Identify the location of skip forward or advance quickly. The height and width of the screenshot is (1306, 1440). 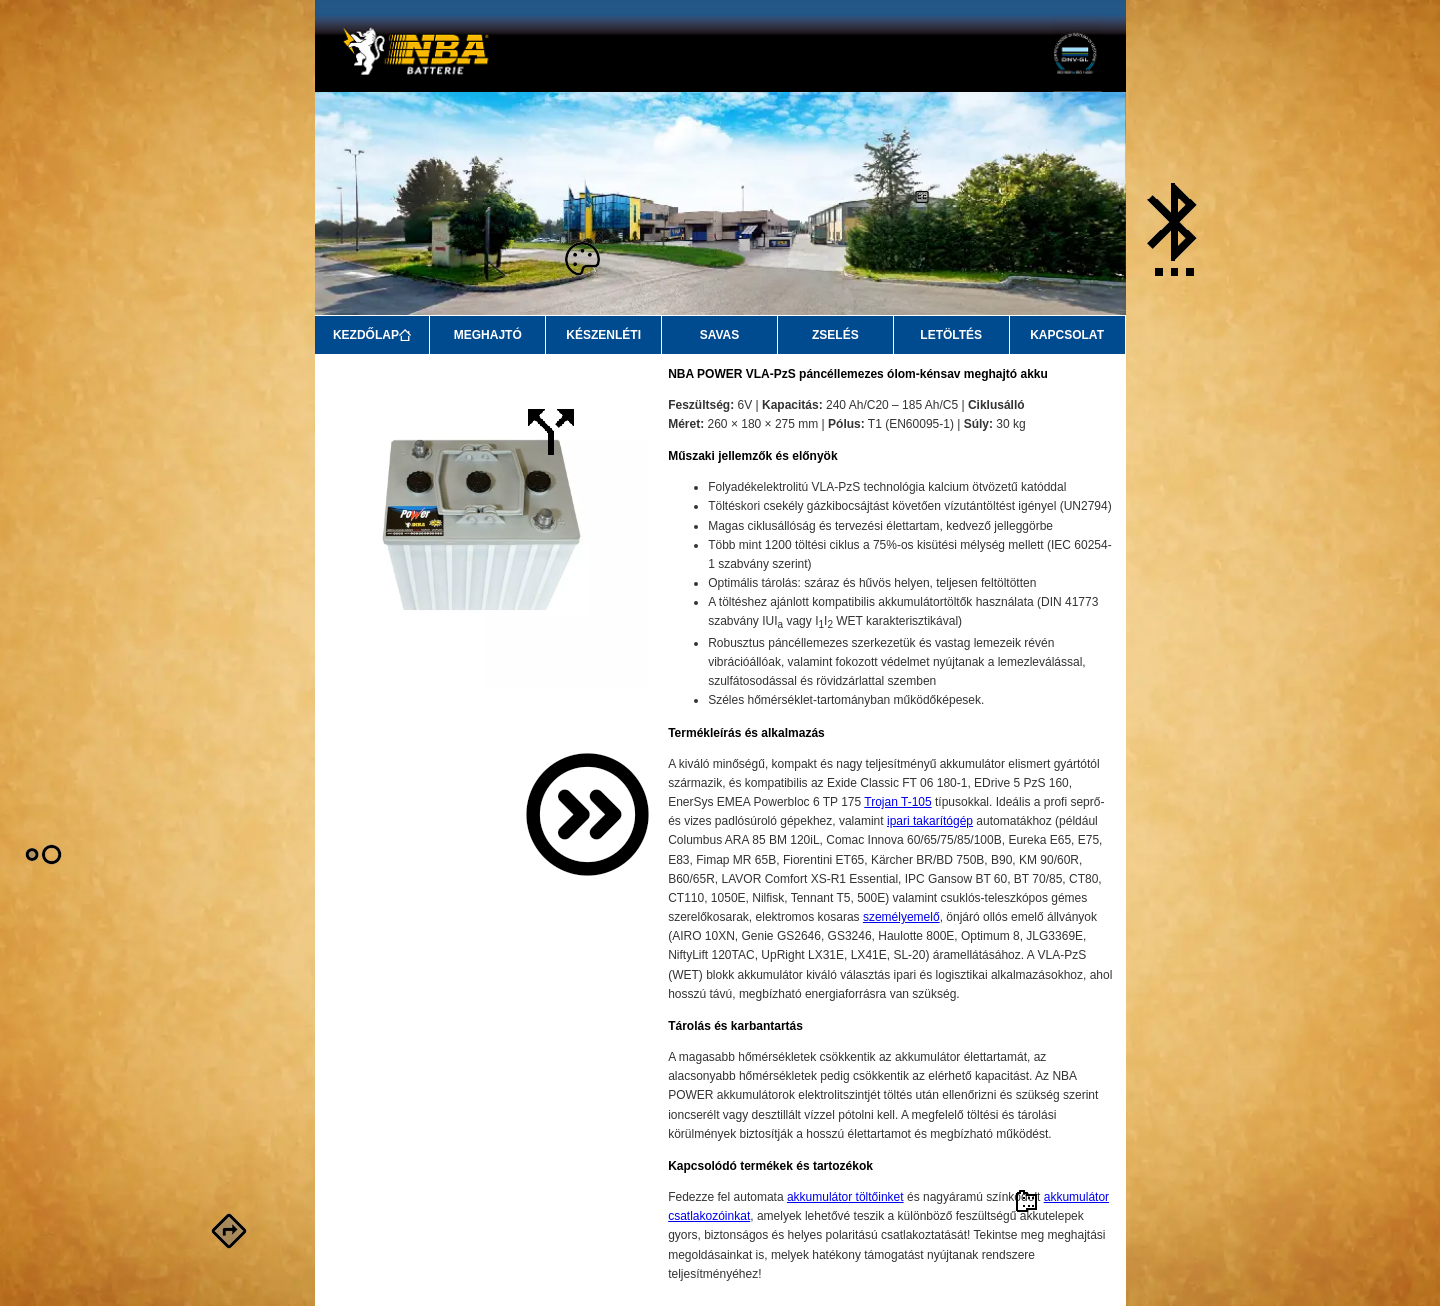
(587, 814).